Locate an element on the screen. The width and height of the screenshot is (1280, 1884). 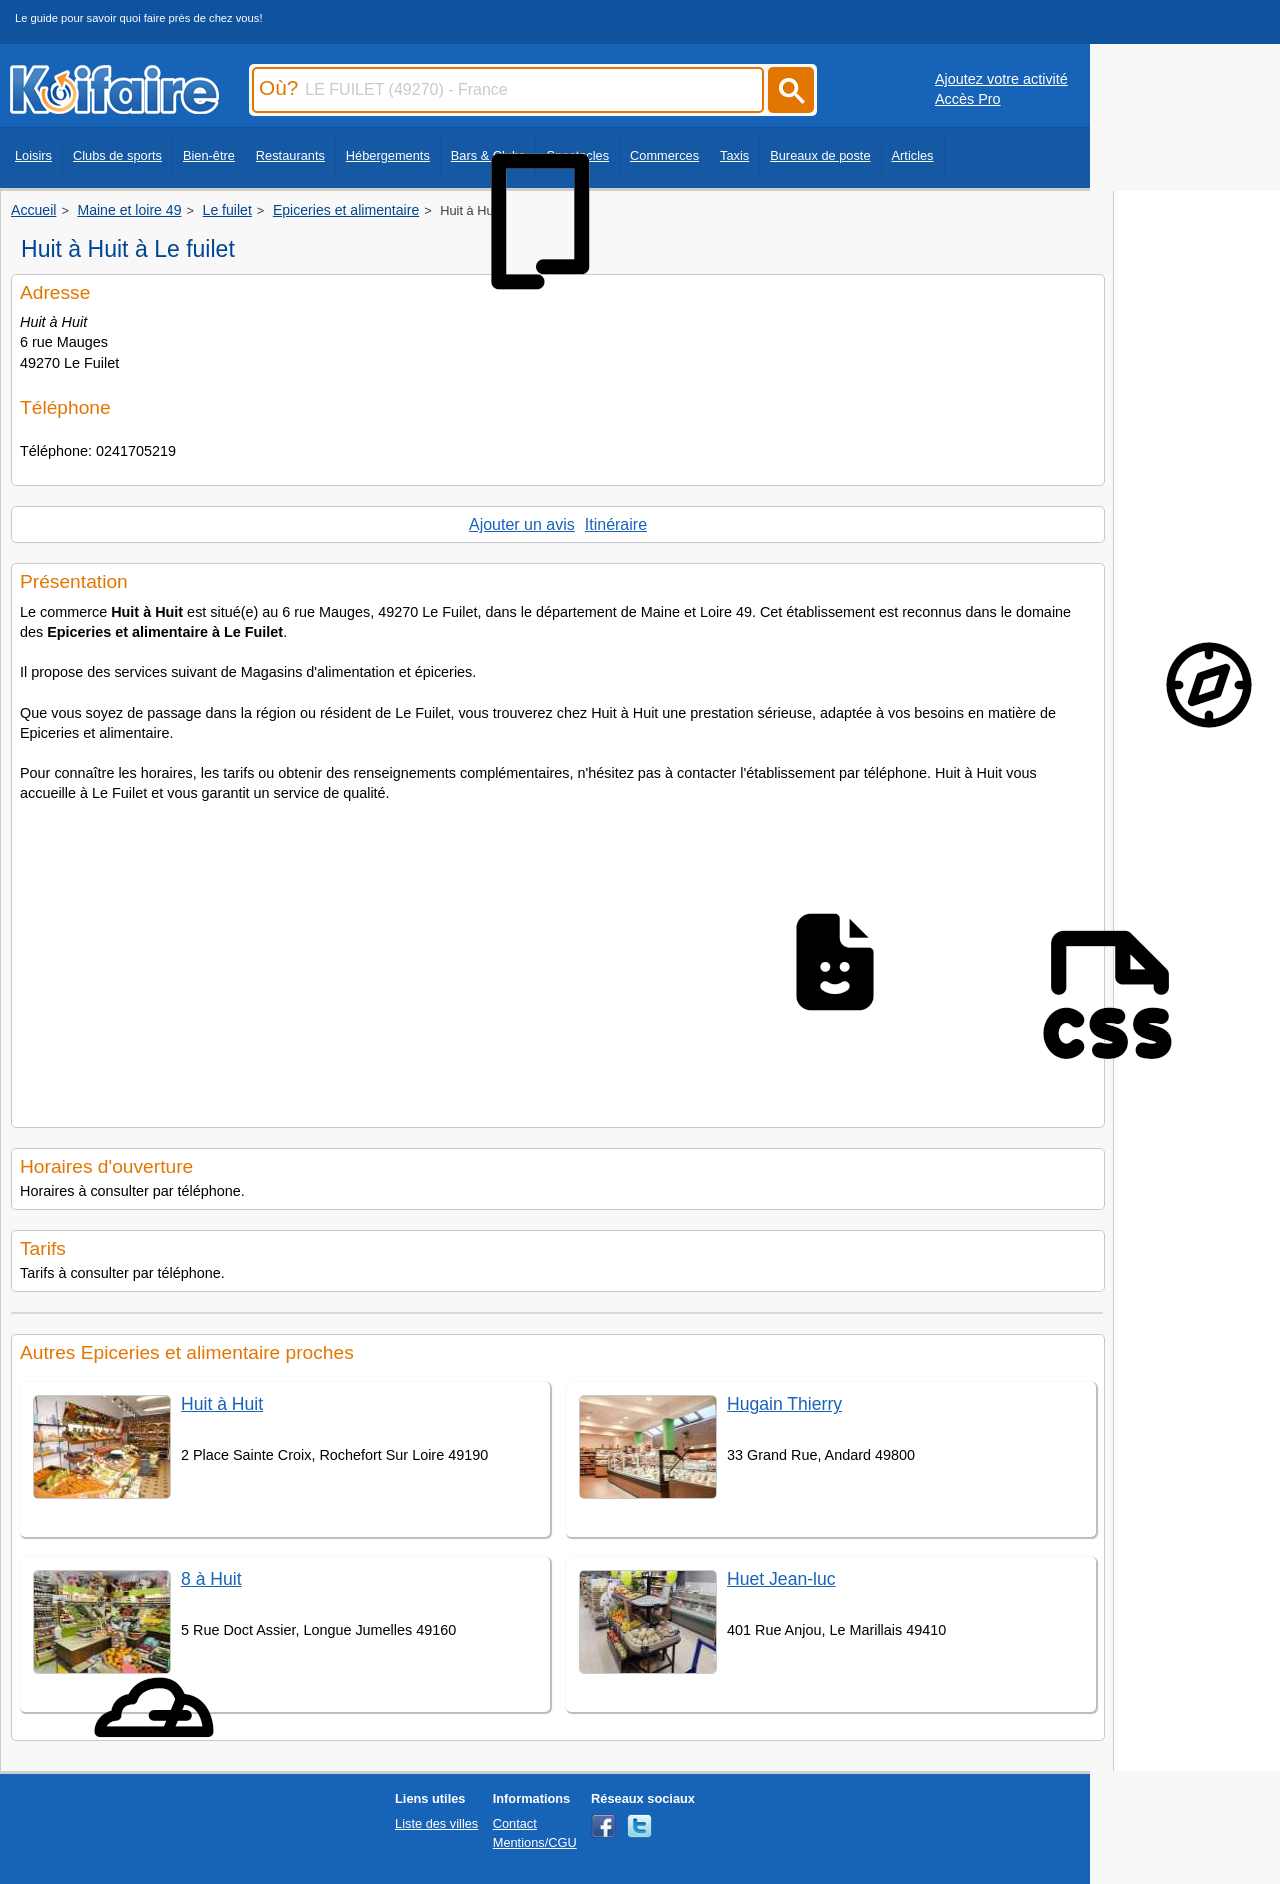
view a friendly or positive document is located at coordinates (835, 962).